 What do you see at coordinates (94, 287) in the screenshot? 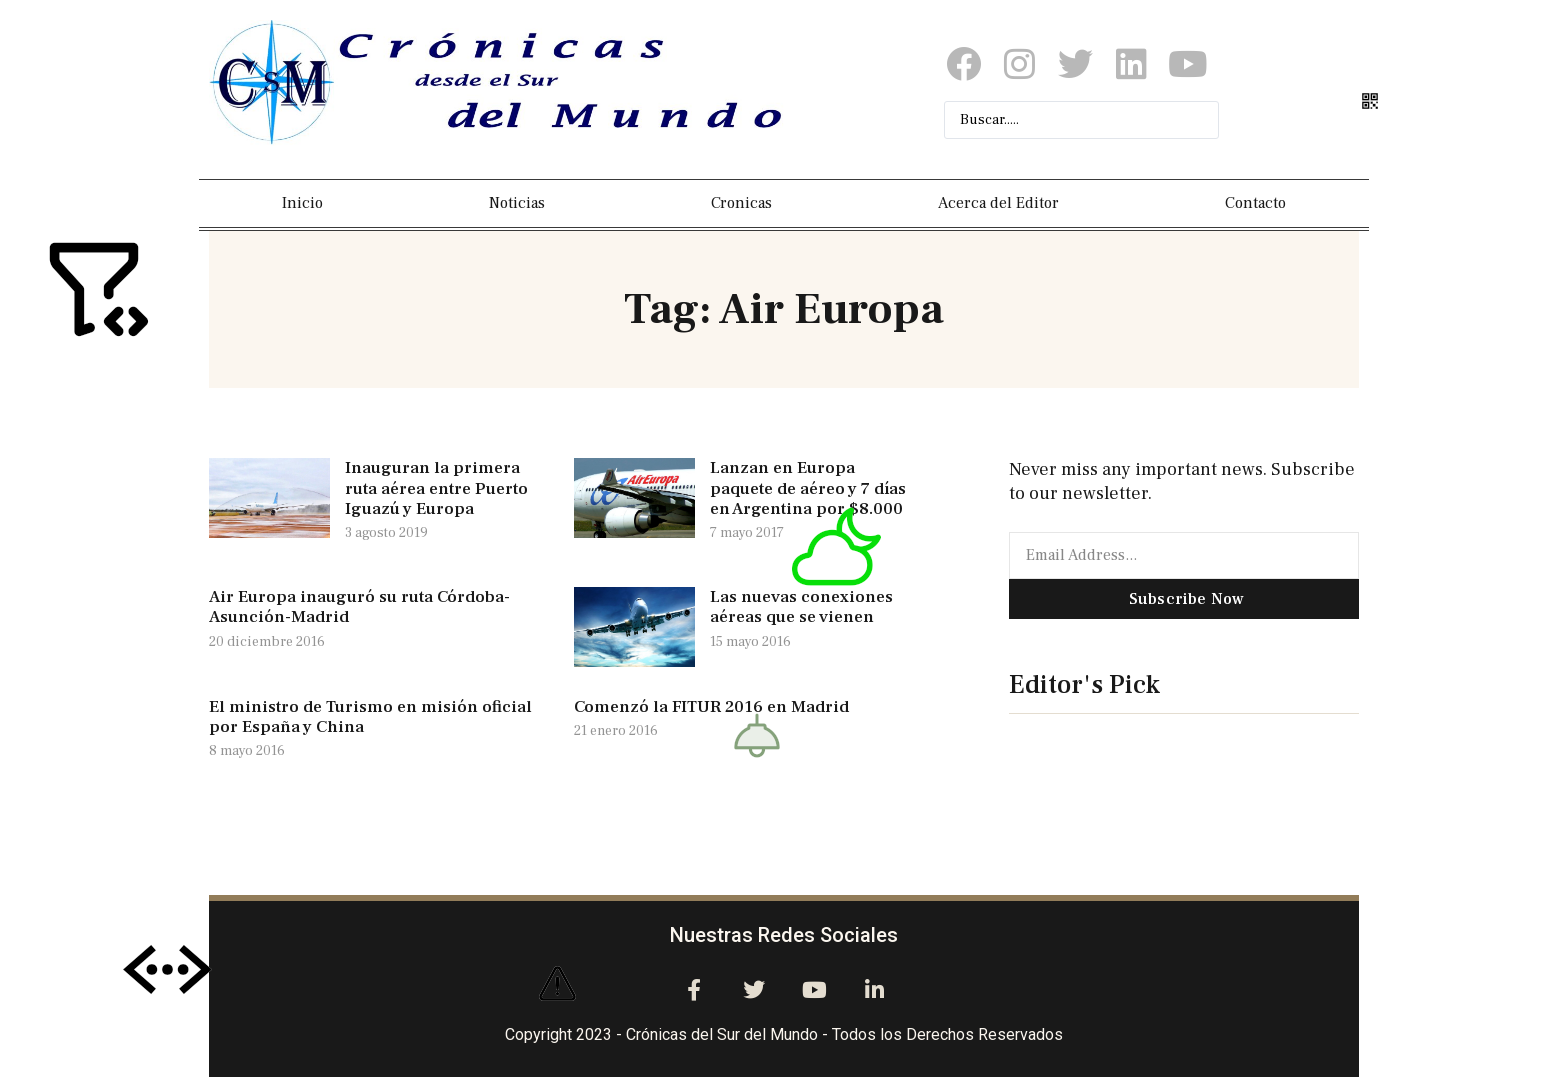
I see `filter results using code or custom query` at bounding box center [94, 287].